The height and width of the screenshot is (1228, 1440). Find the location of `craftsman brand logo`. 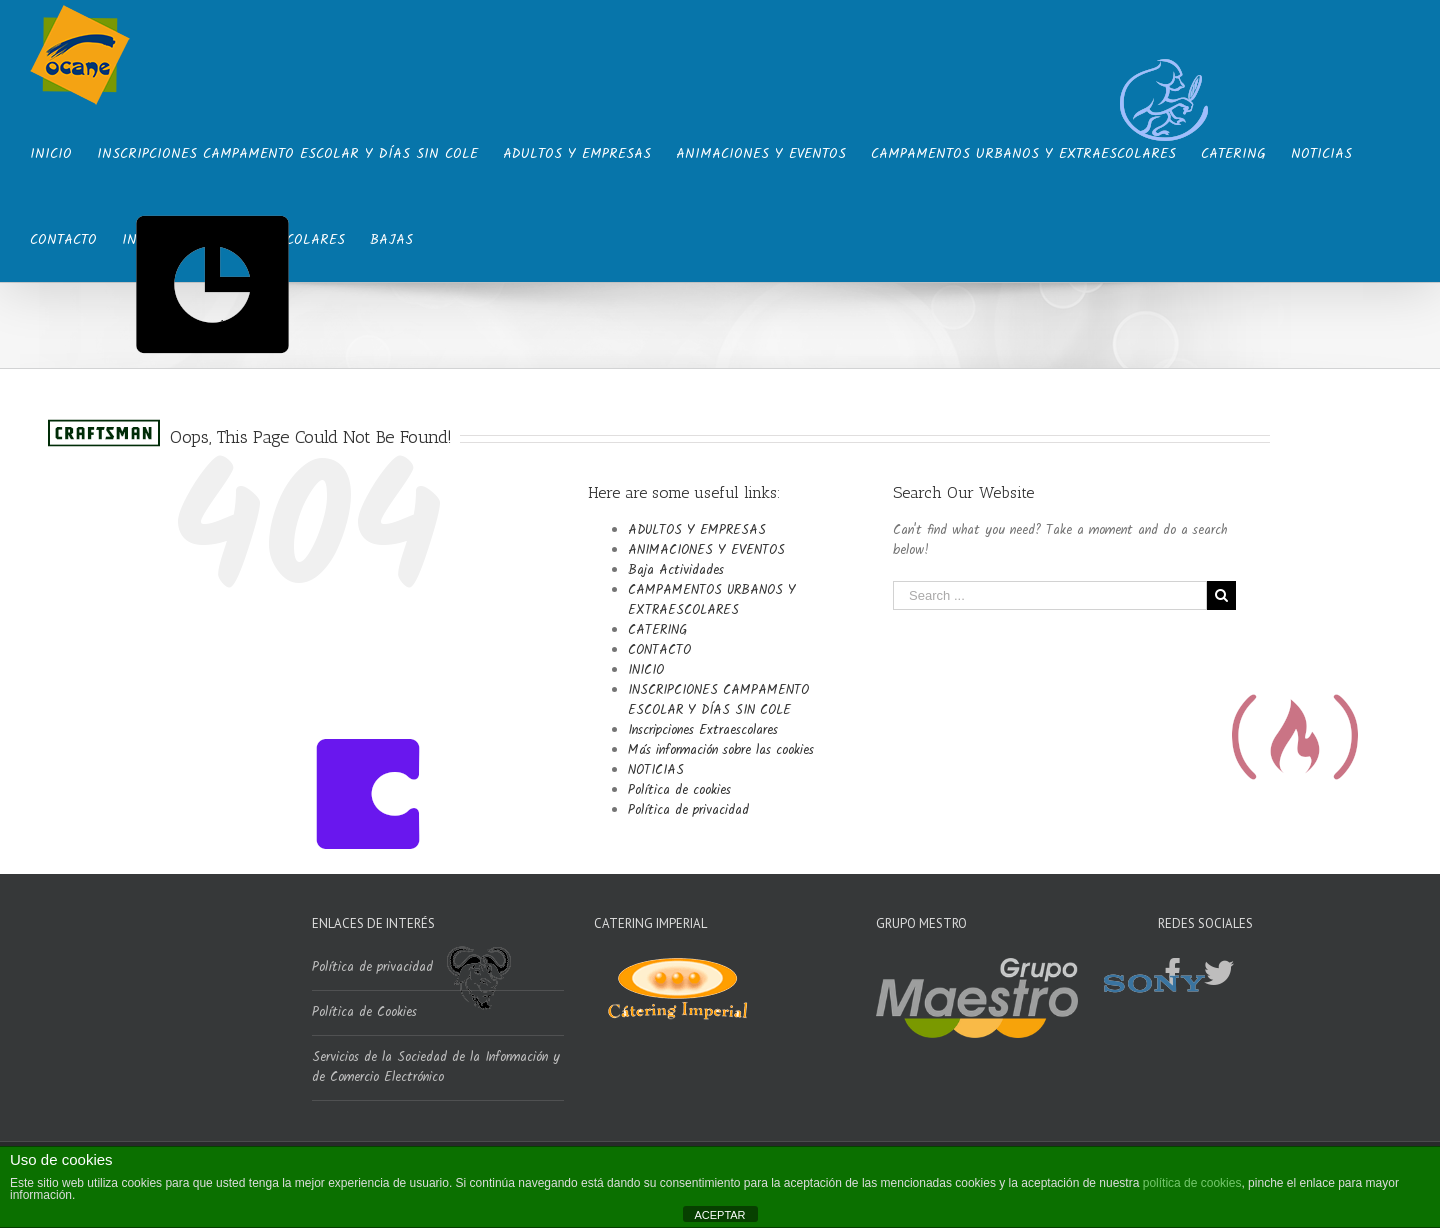

craftsman brand logo is located at coordinates (104, 433).